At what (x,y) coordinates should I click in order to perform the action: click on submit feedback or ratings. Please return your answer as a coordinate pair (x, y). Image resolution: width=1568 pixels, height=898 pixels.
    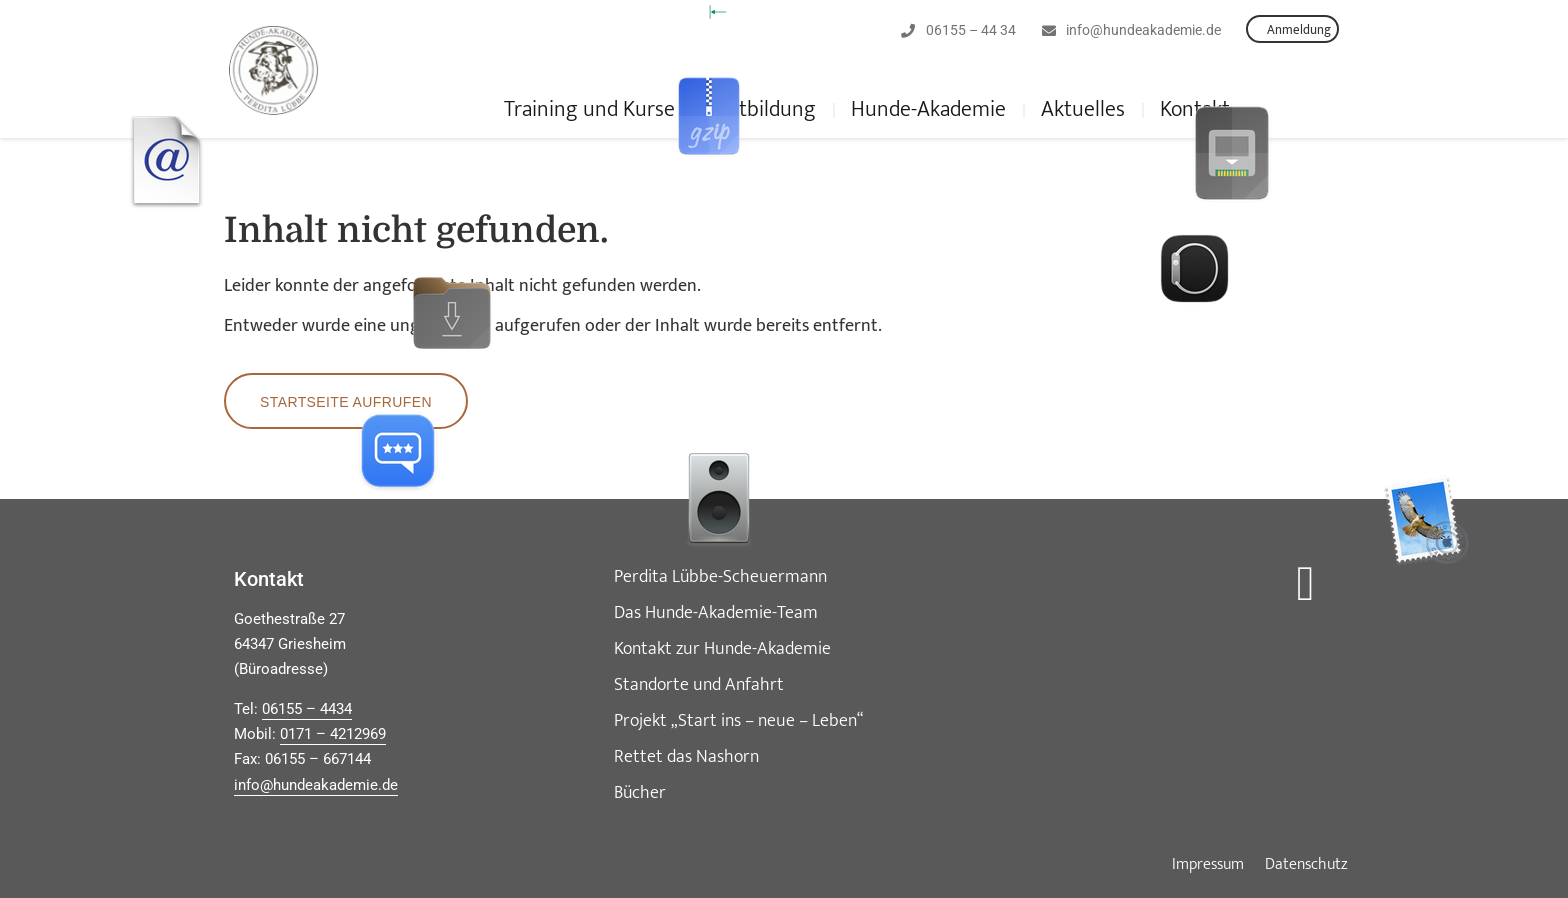
    Looking at the image, I should click on (398, 452).